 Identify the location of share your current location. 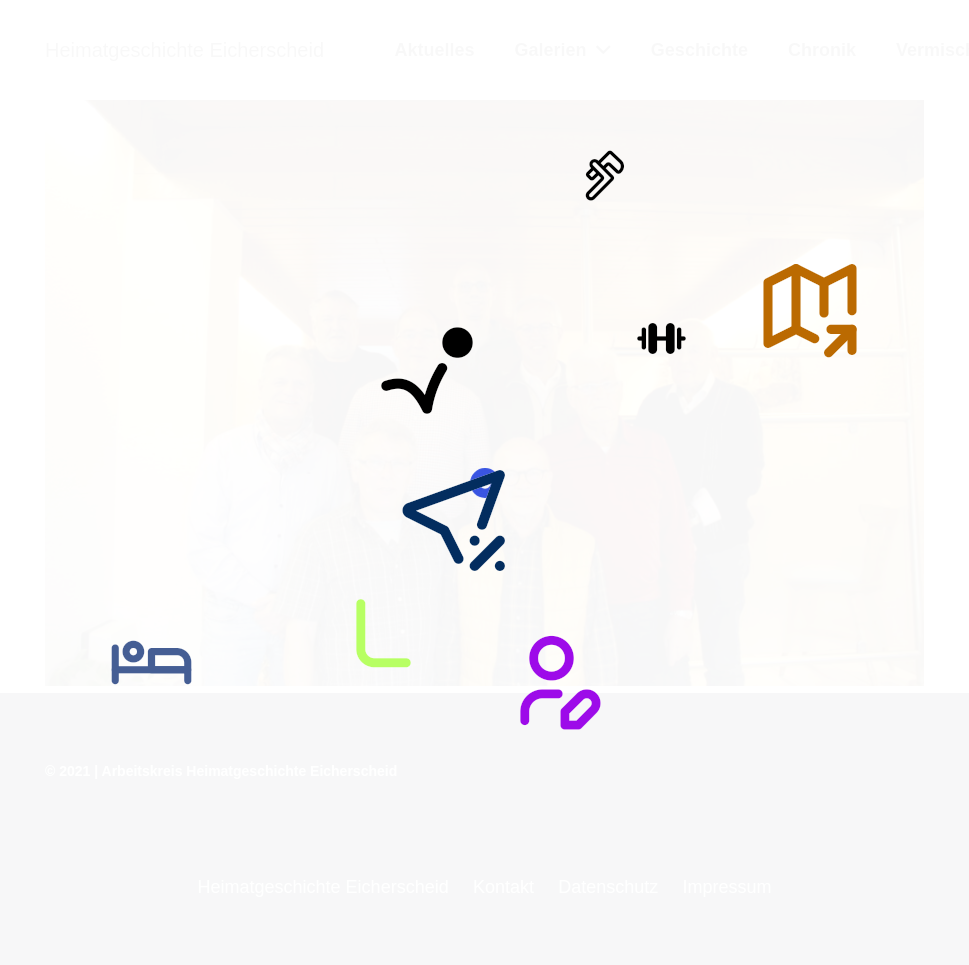
(810, 306).